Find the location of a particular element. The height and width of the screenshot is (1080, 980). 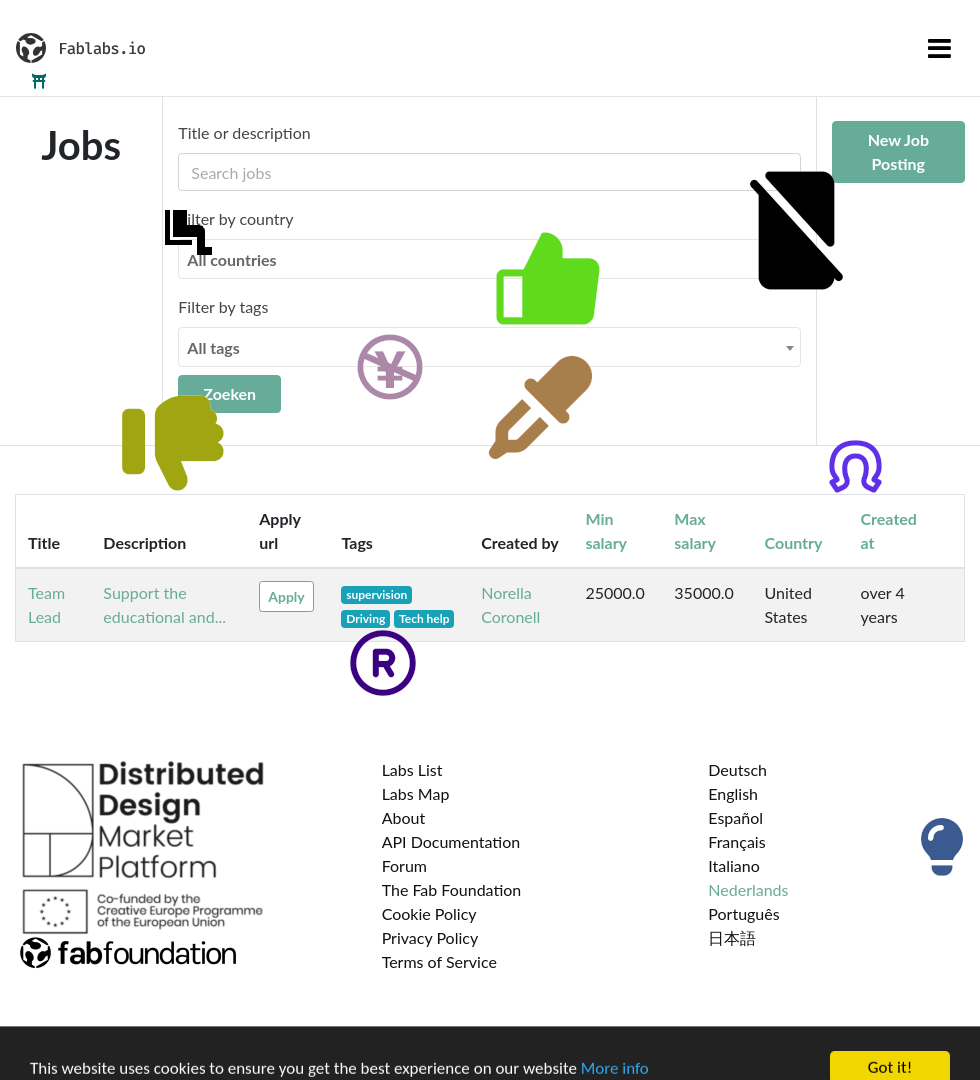

dislike or downvote content is located at coordinates (174, 441).